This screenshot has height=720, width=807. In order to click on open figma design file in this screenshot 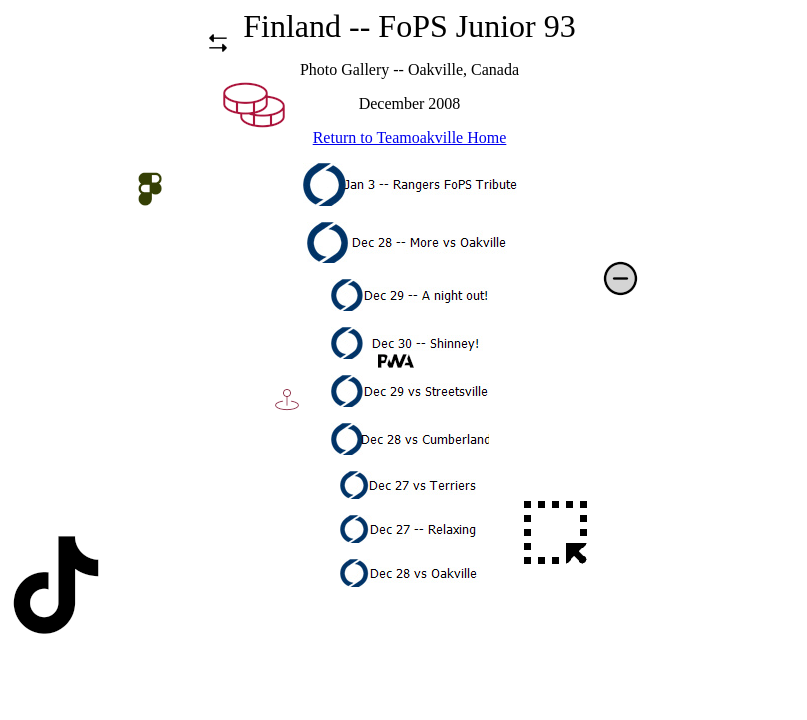, I will do `click(149, 188)`.